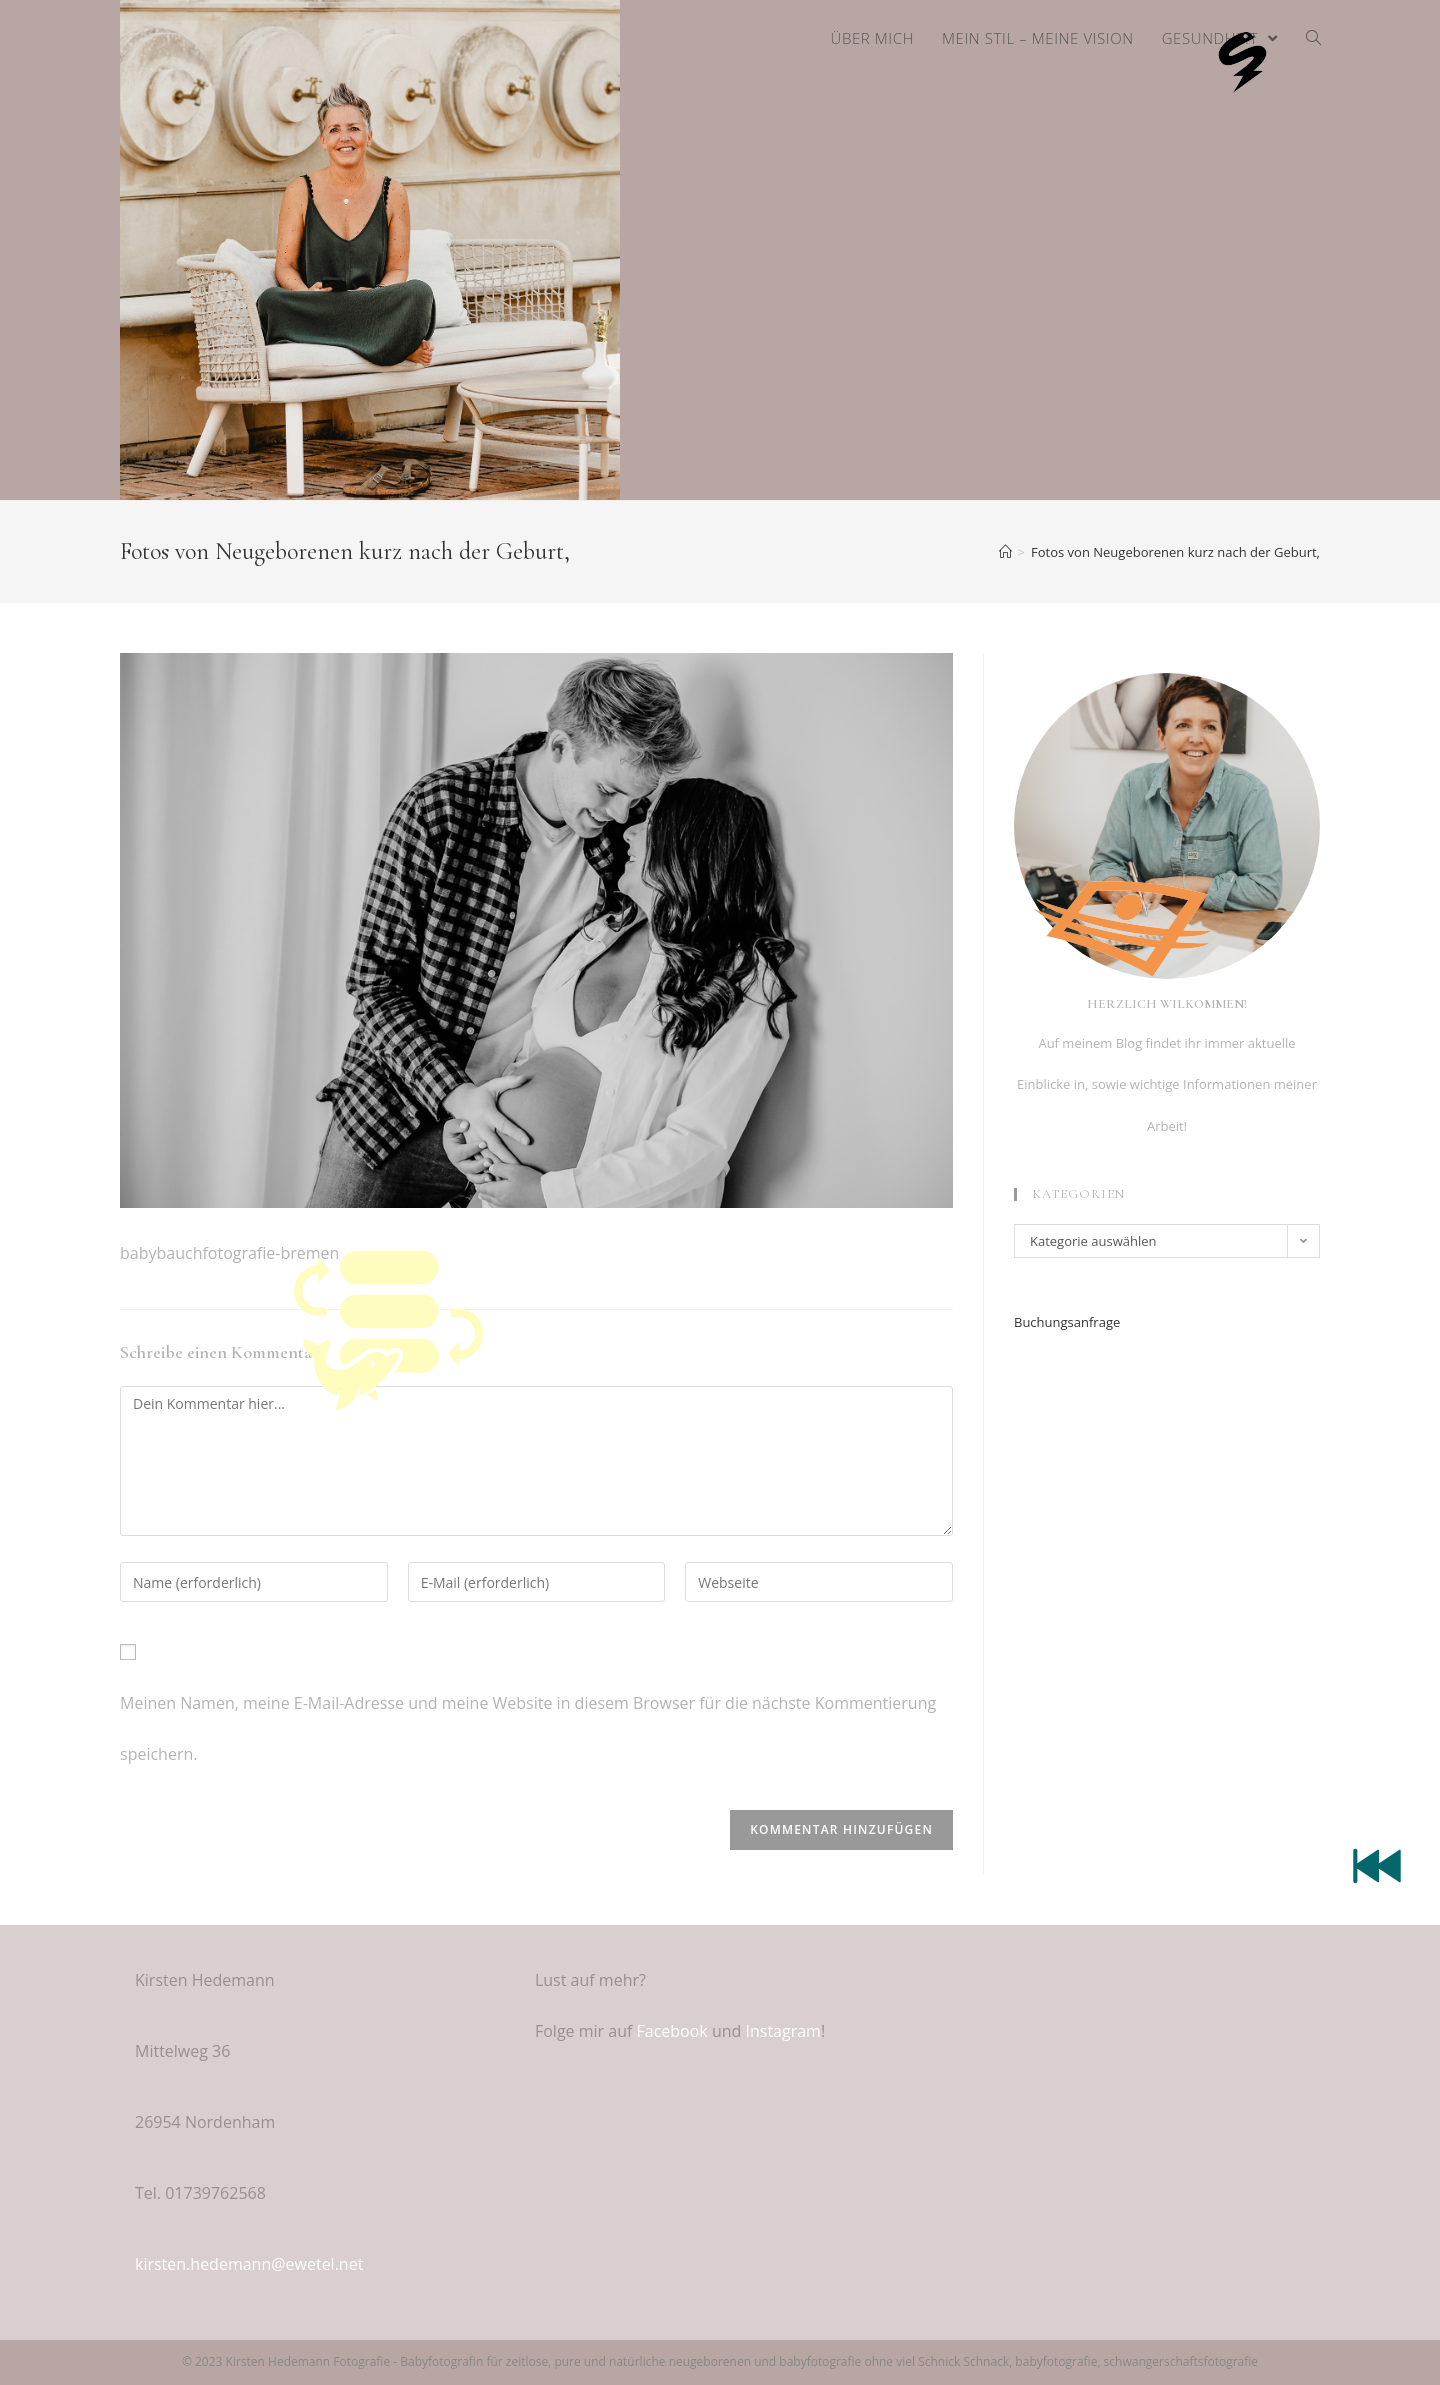 The width and height of the screenshot is (1440, 2385). I want to click on visit Télé-Québec website or app, so click(1123, 929).